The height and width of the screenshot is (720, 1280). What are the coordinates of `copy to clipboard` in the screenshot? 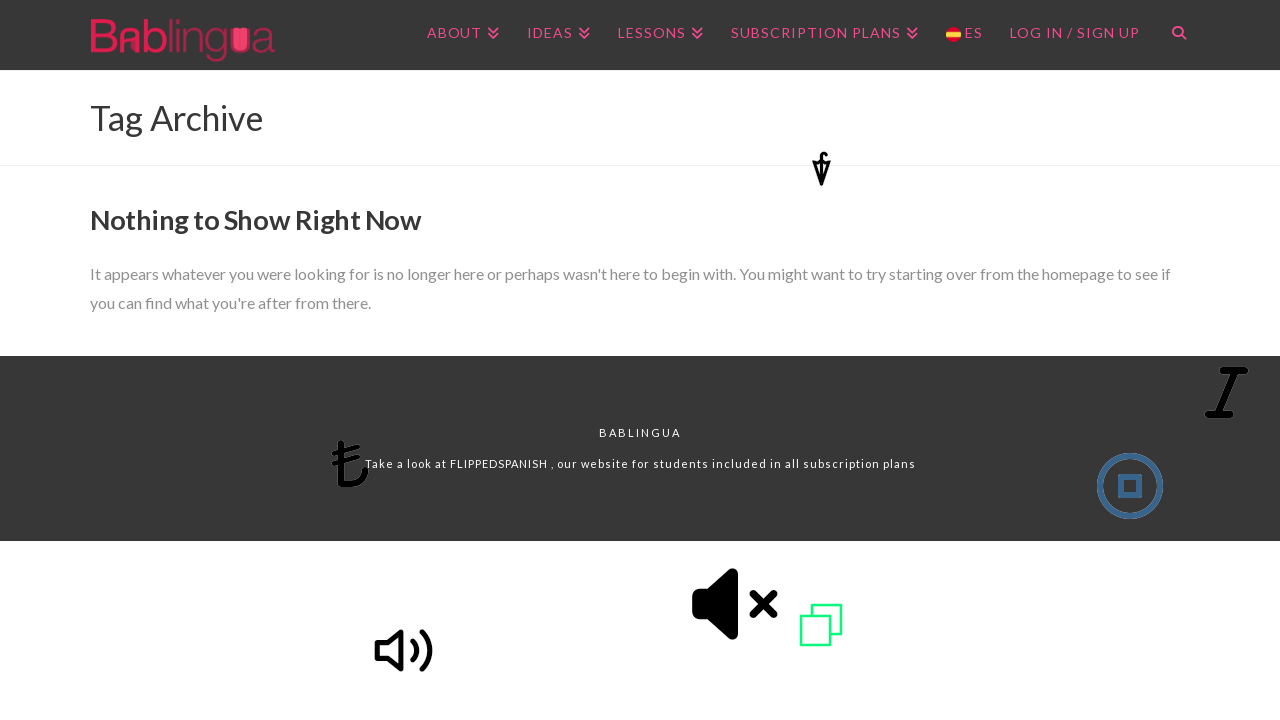 It's located at (821, 625).